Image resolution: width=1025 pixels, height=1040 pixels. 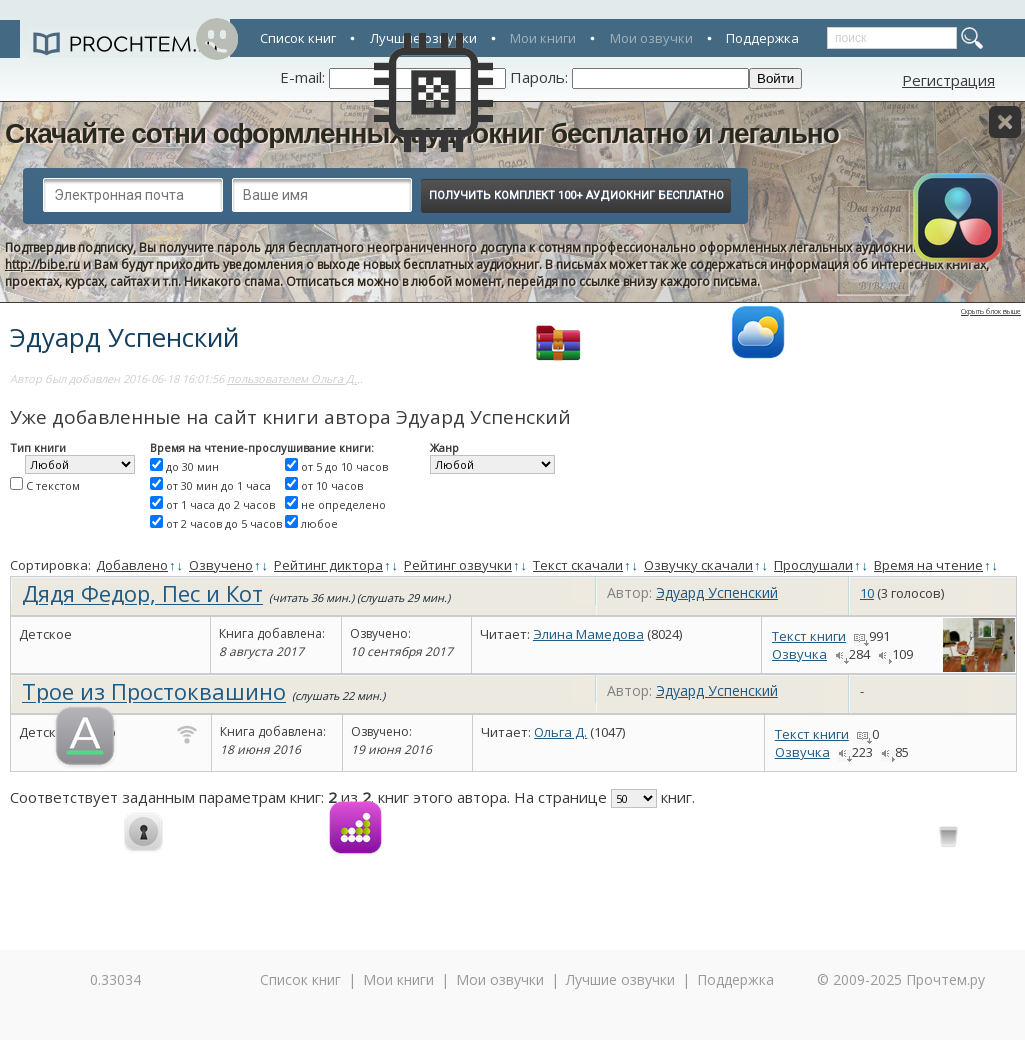 I want to click on open the weather app, so click(x=758, y=332).